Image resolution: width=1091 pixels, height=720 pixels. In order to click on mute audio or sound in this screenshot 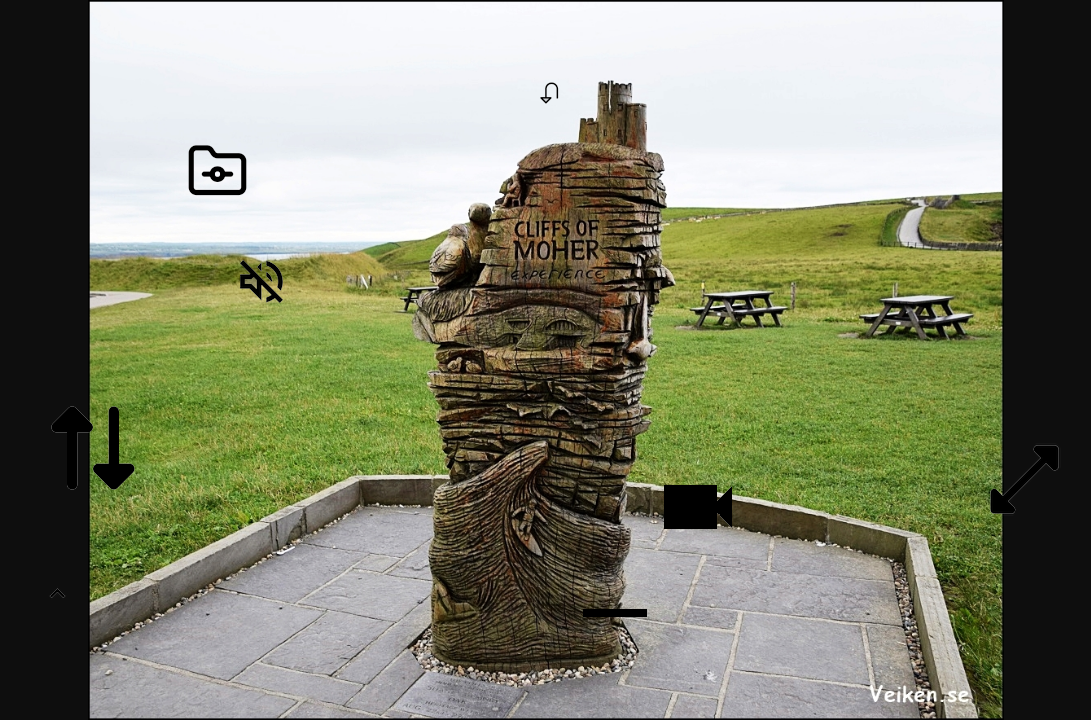, I will do `click(261, 281)`.